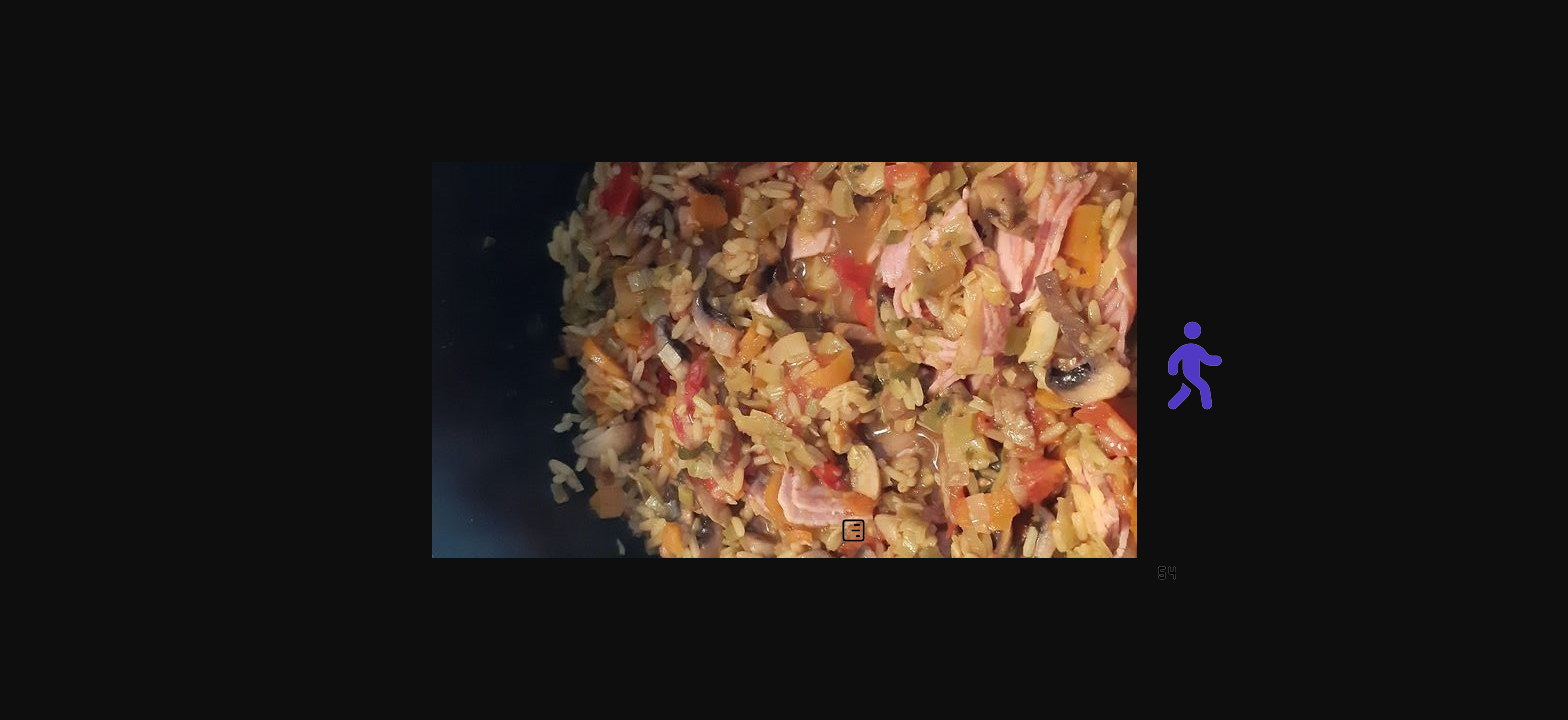  I want to click on walking directions or pedestrian navigation mode, so click(1192, 365).